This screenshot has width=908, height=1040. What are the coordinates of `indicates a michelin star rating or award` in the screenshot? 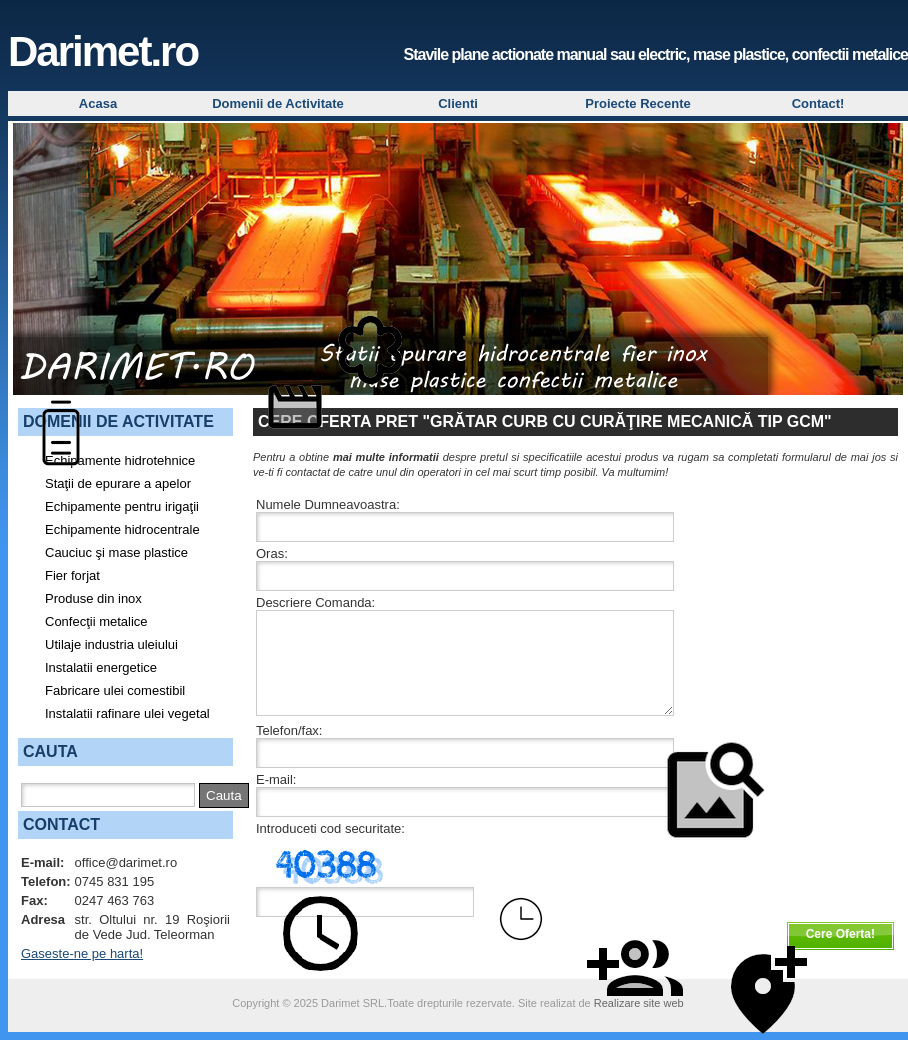 It's located at (371, 350).